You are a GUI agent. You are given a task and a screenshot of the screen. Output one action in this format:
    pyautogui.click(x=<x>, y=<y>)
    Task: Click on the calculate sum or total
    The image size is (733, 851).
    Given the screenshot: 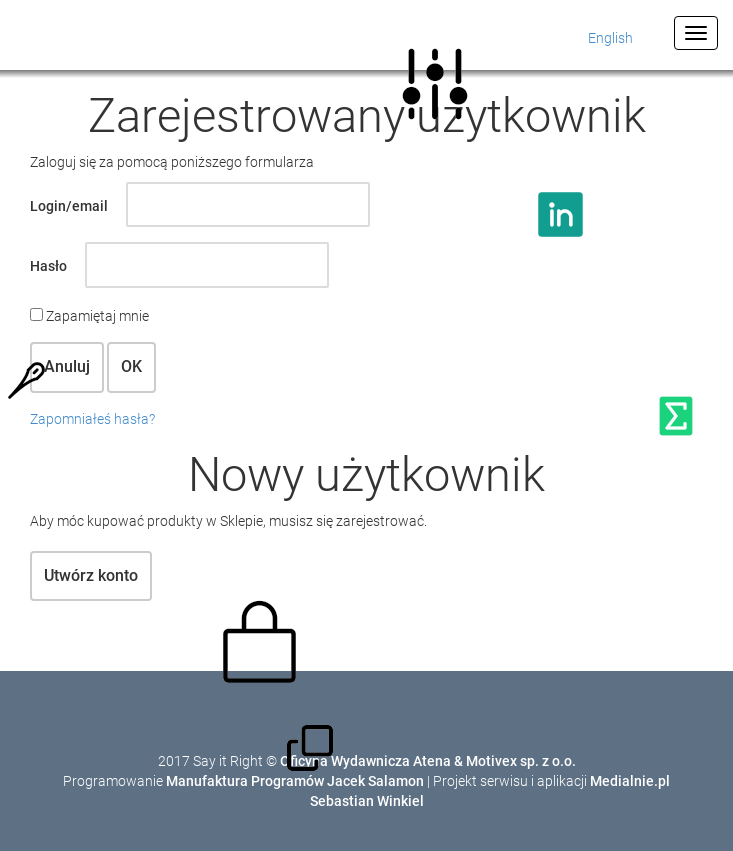 What is the action you would take?
    pyautogui.click(x=676, y=416)
    